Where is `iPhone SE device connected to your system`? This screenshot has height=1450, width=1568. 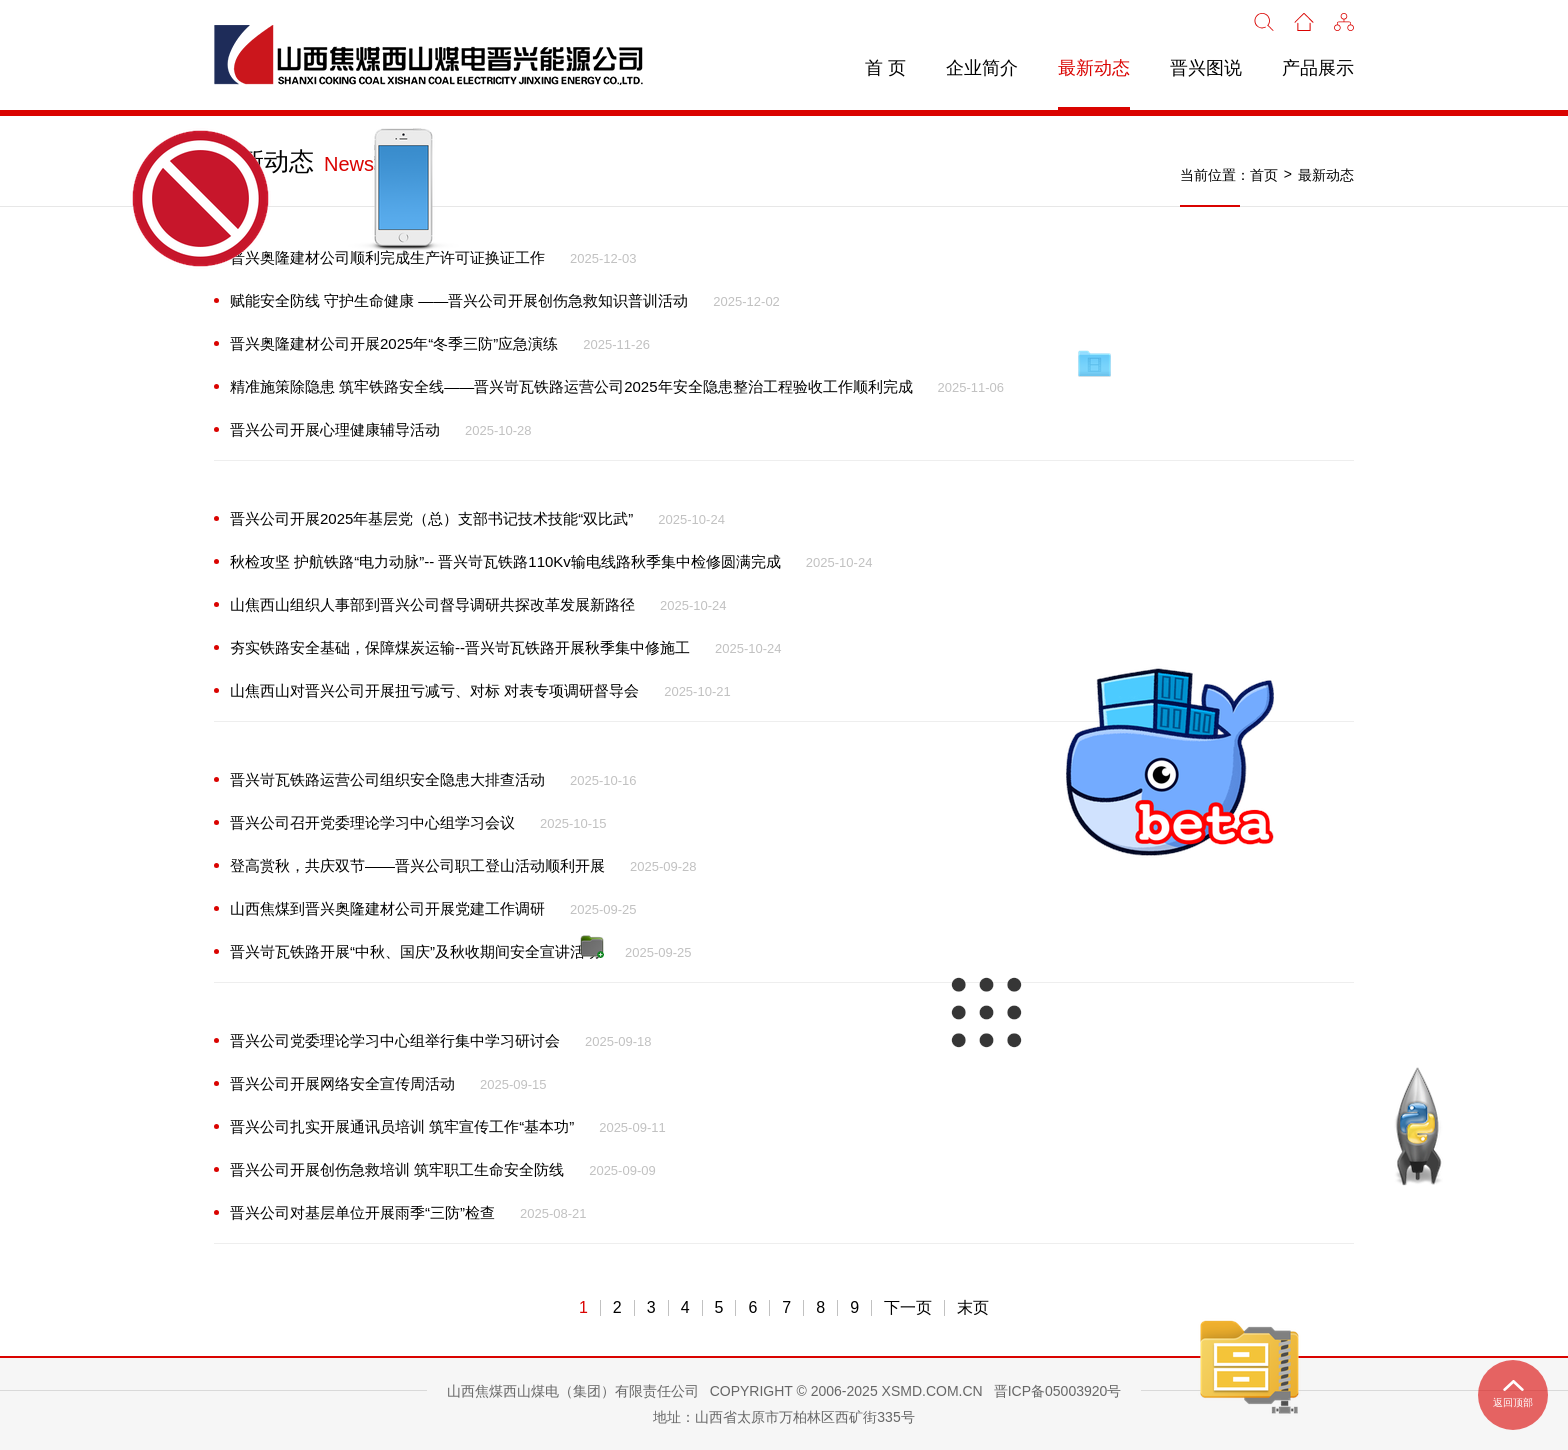 iPhone SE device connected to your system is located at coordinates (403, 189).